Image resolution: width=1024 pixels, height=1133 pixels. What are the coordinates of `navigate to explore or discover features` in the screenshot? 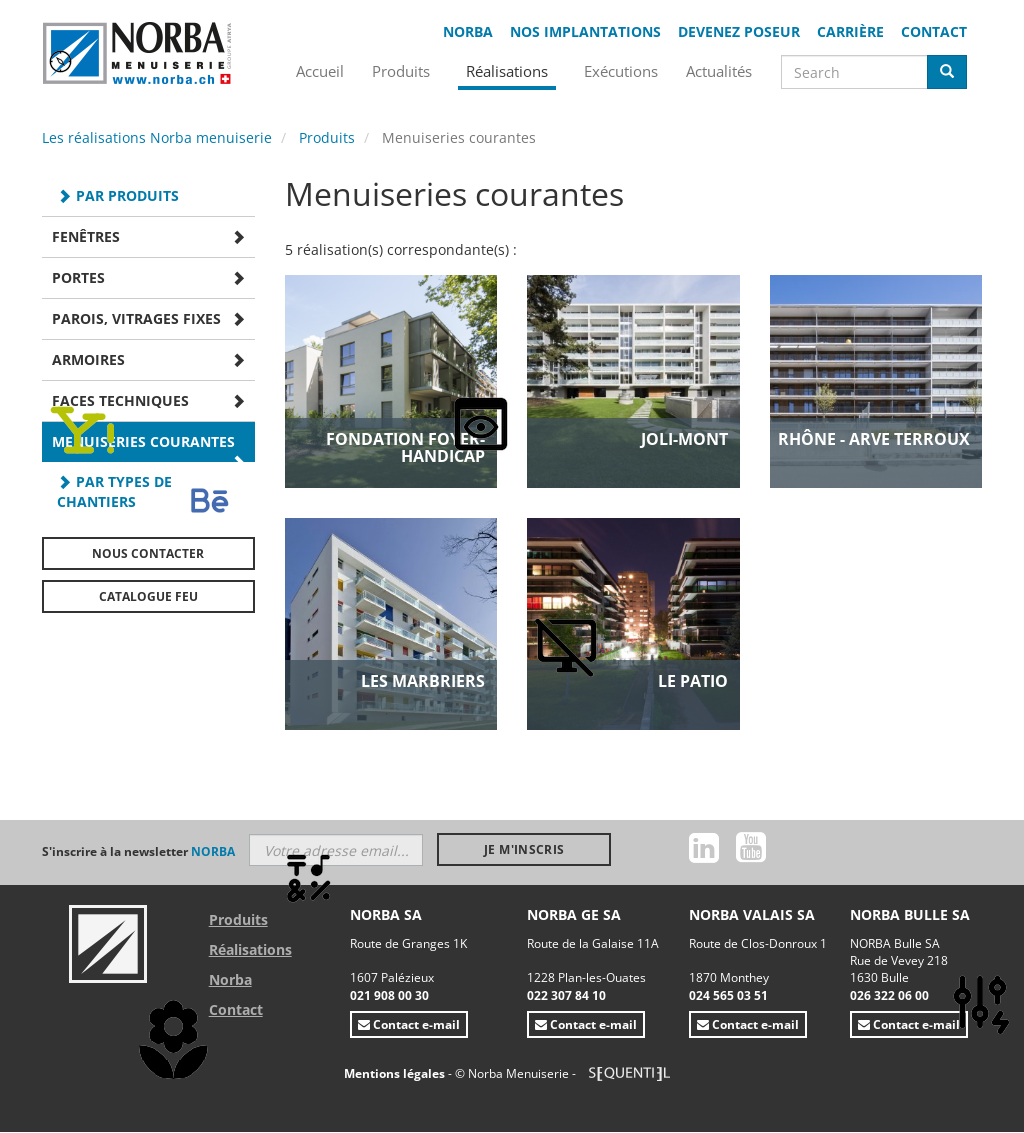 It's located at (60, 61).